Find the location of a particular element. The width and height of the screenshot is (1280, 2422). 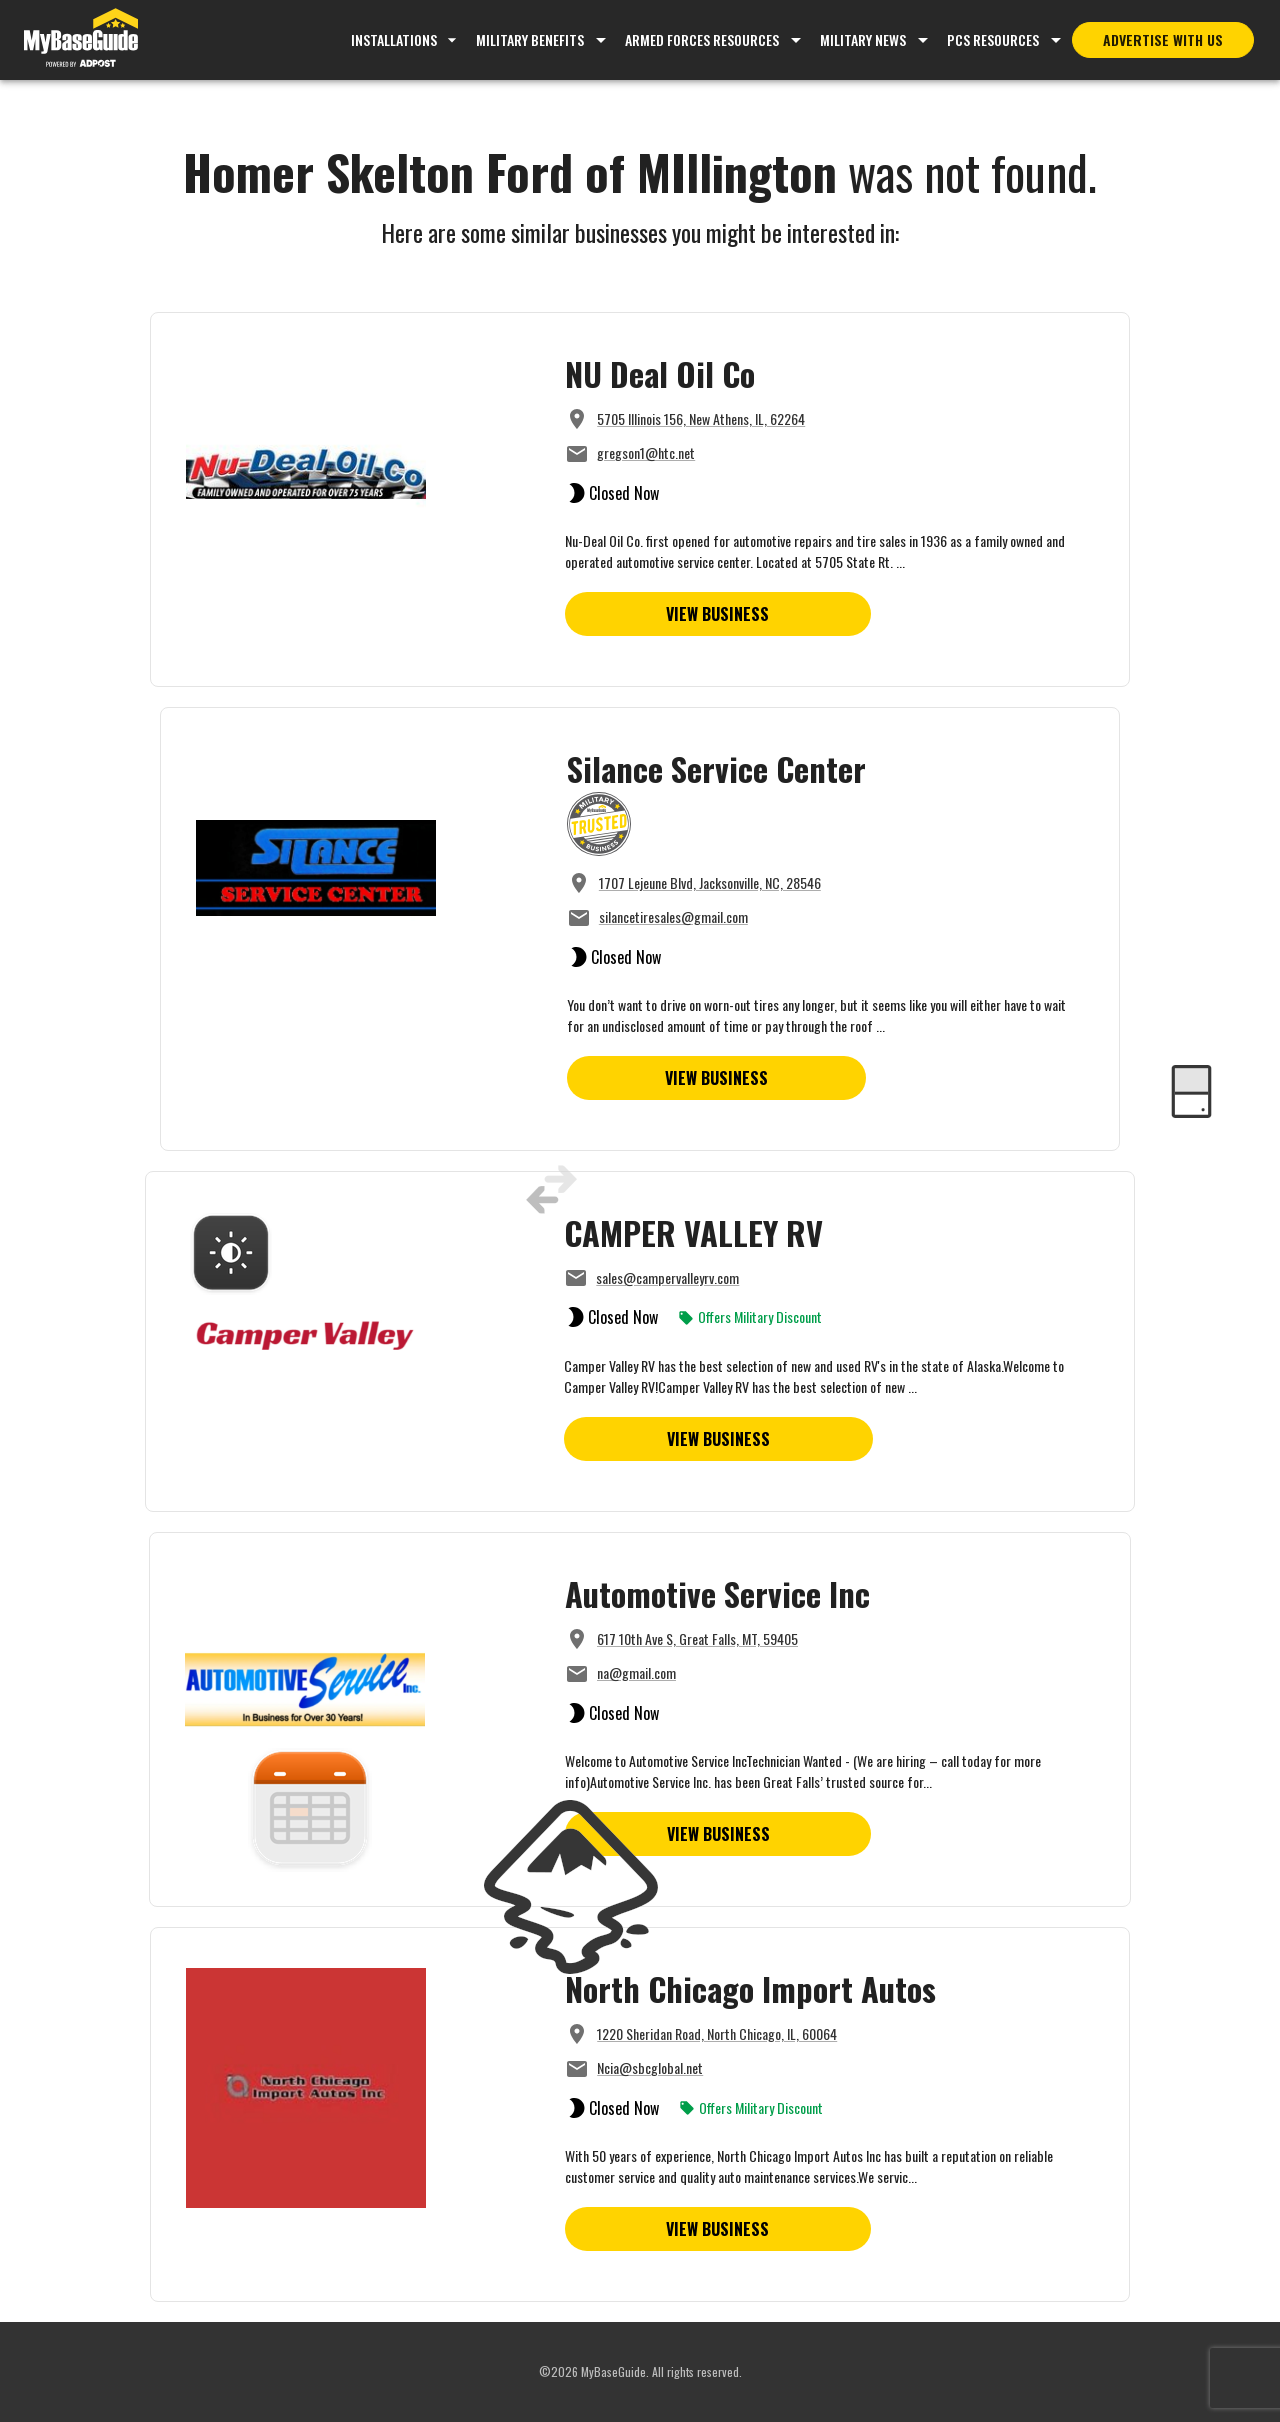

toggle night light or night shift mode is located at coordinates (231, 1254).